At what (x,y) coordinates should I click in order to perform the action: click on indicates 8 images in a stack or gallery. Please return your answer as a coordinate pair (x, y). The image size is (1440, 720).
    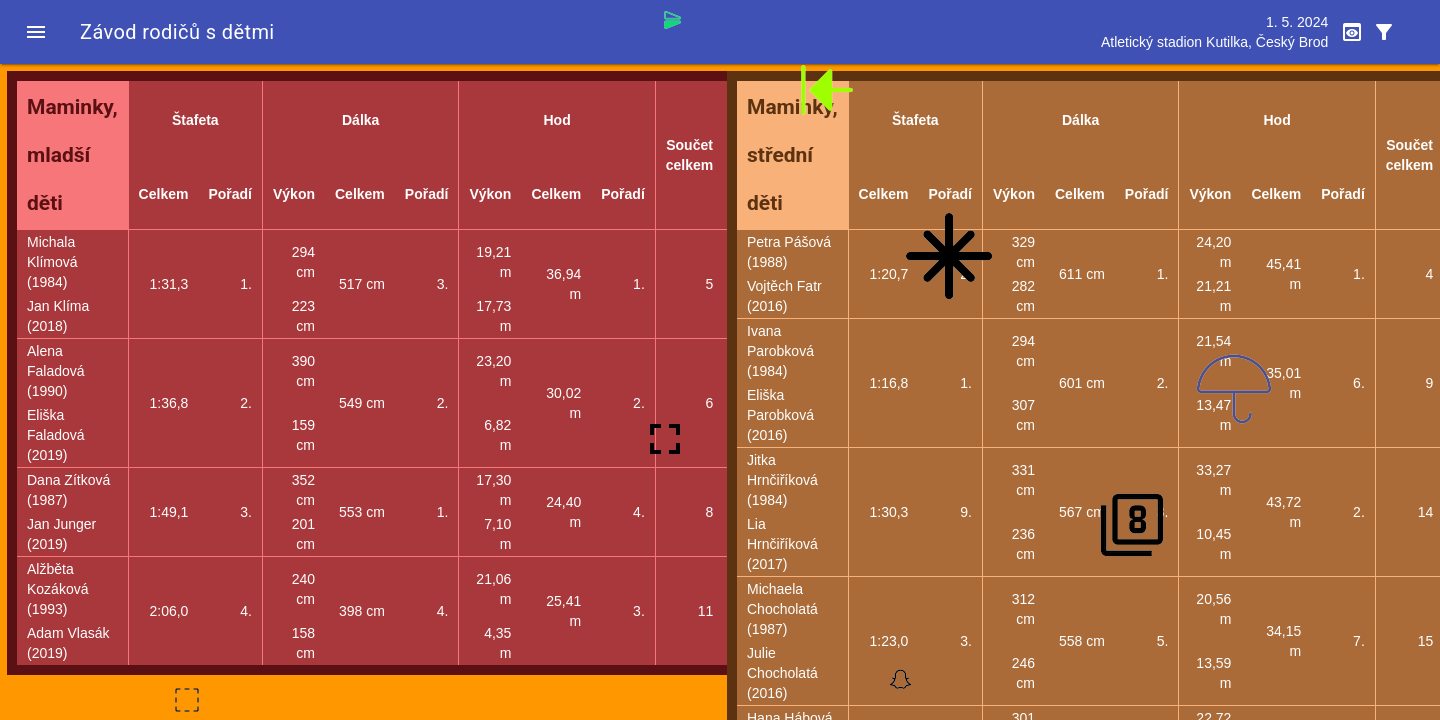
    Looking at the image, I should click on (1132, 525).